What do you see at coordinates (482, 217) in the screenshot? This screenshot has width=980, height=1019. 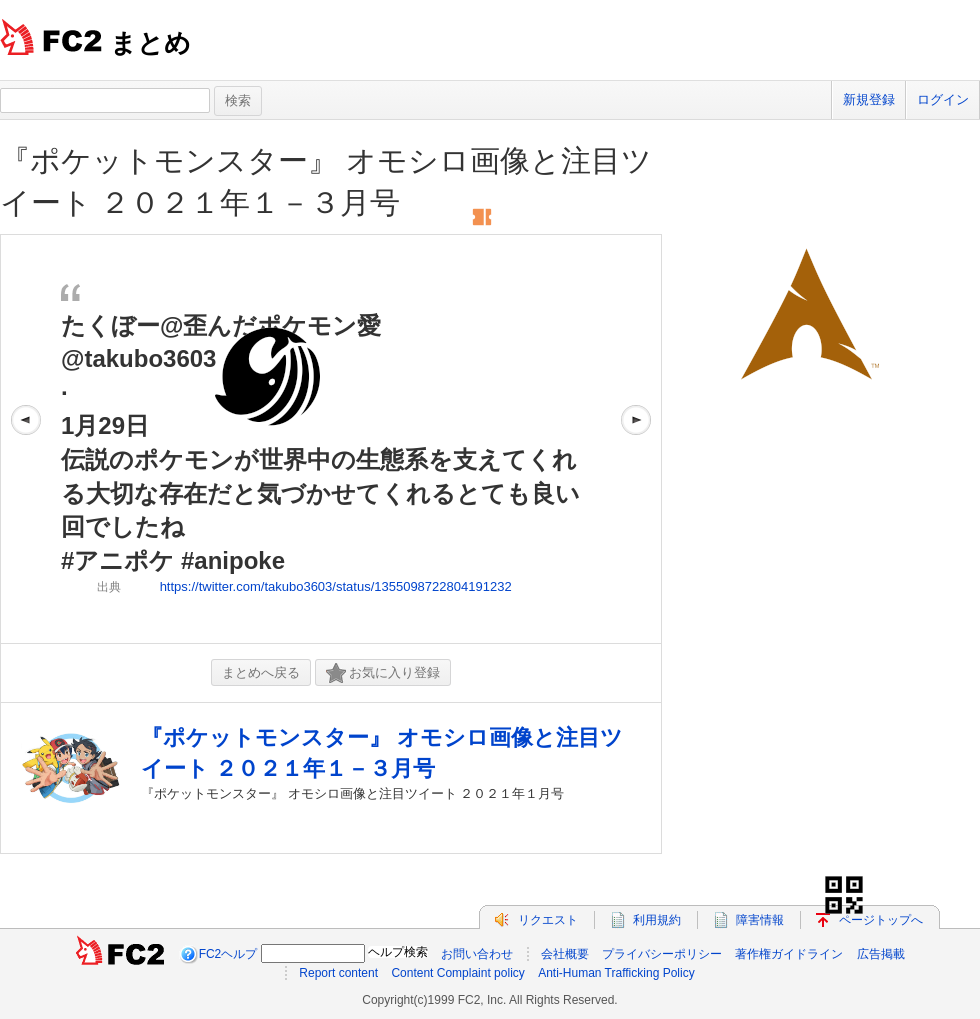 I see `view available coupons or discounts` at bounding box center [482, 217].